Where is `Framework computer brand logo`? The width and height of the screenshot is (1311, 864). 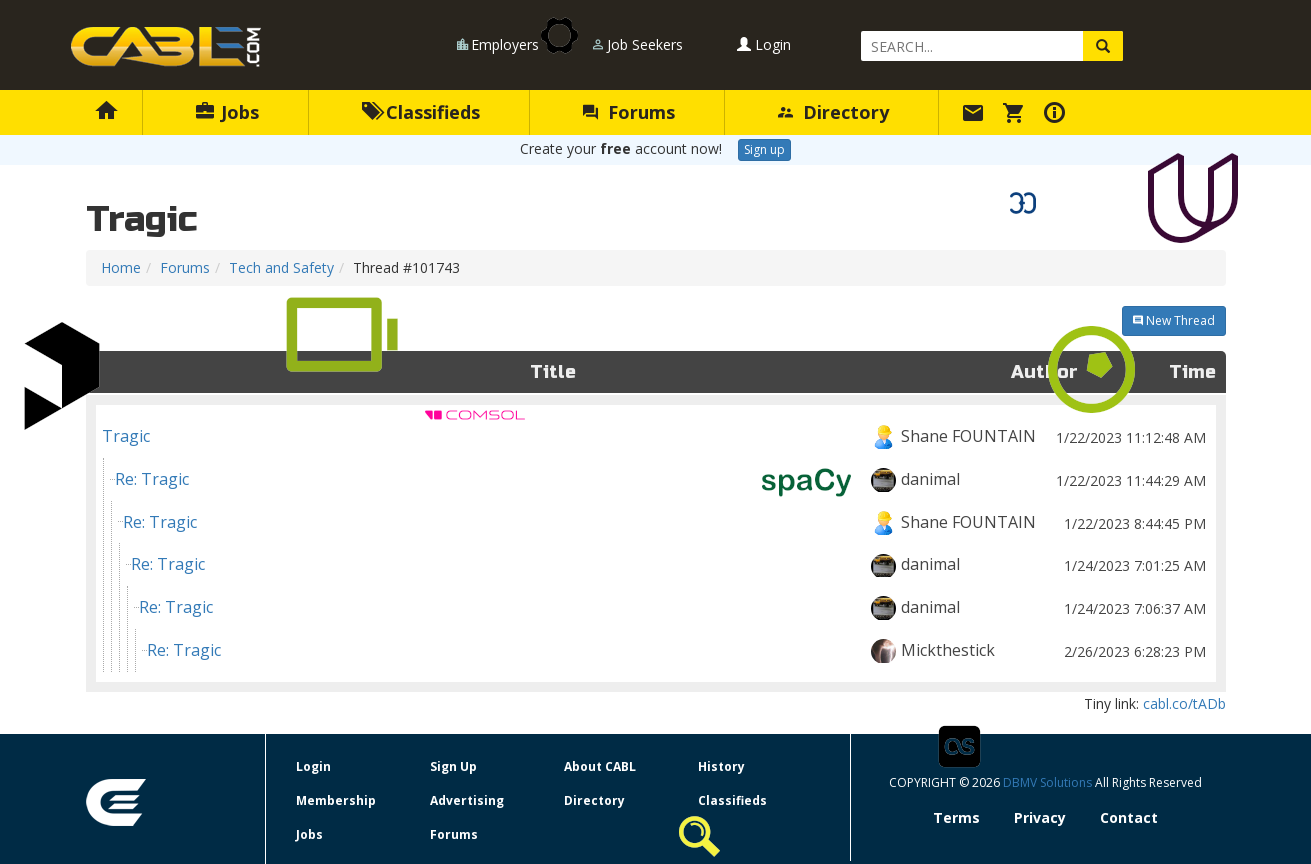 Framework computer brand logo is located at coordinates (559, 35).